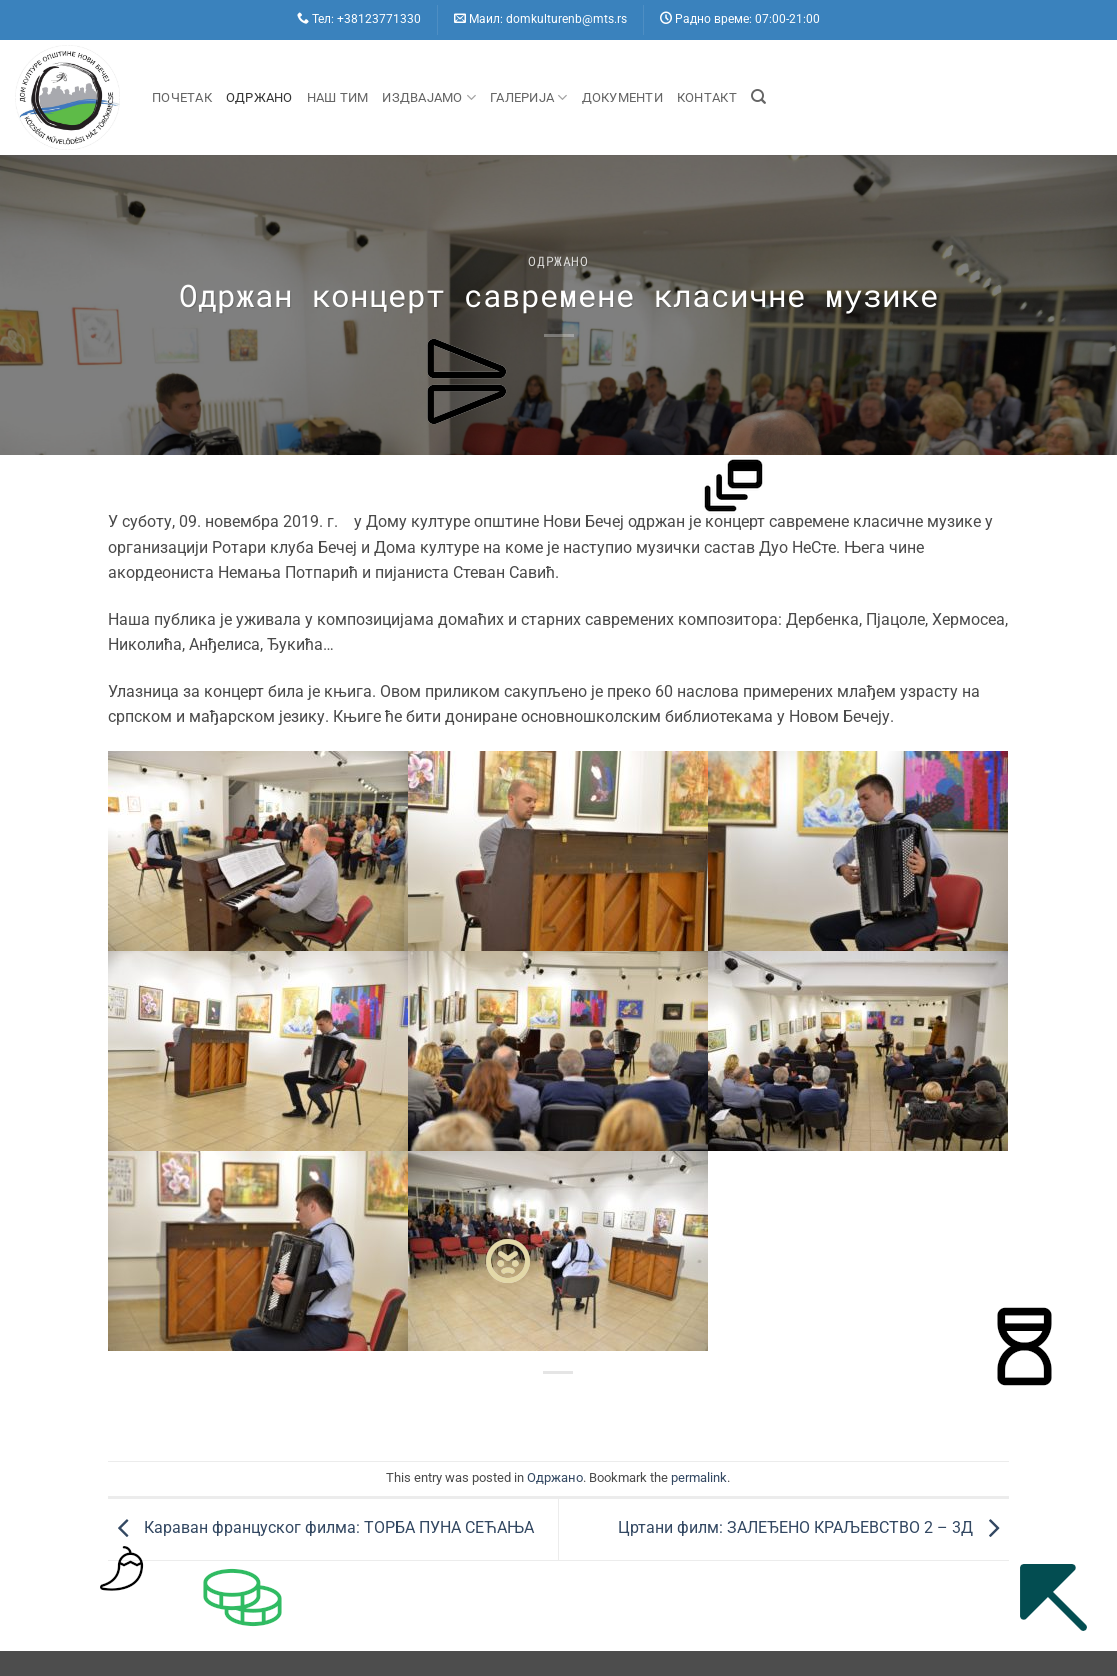 This screenshot has width=1117, height=1676. I want to click on report or flag negative content, so click(508, 1261).